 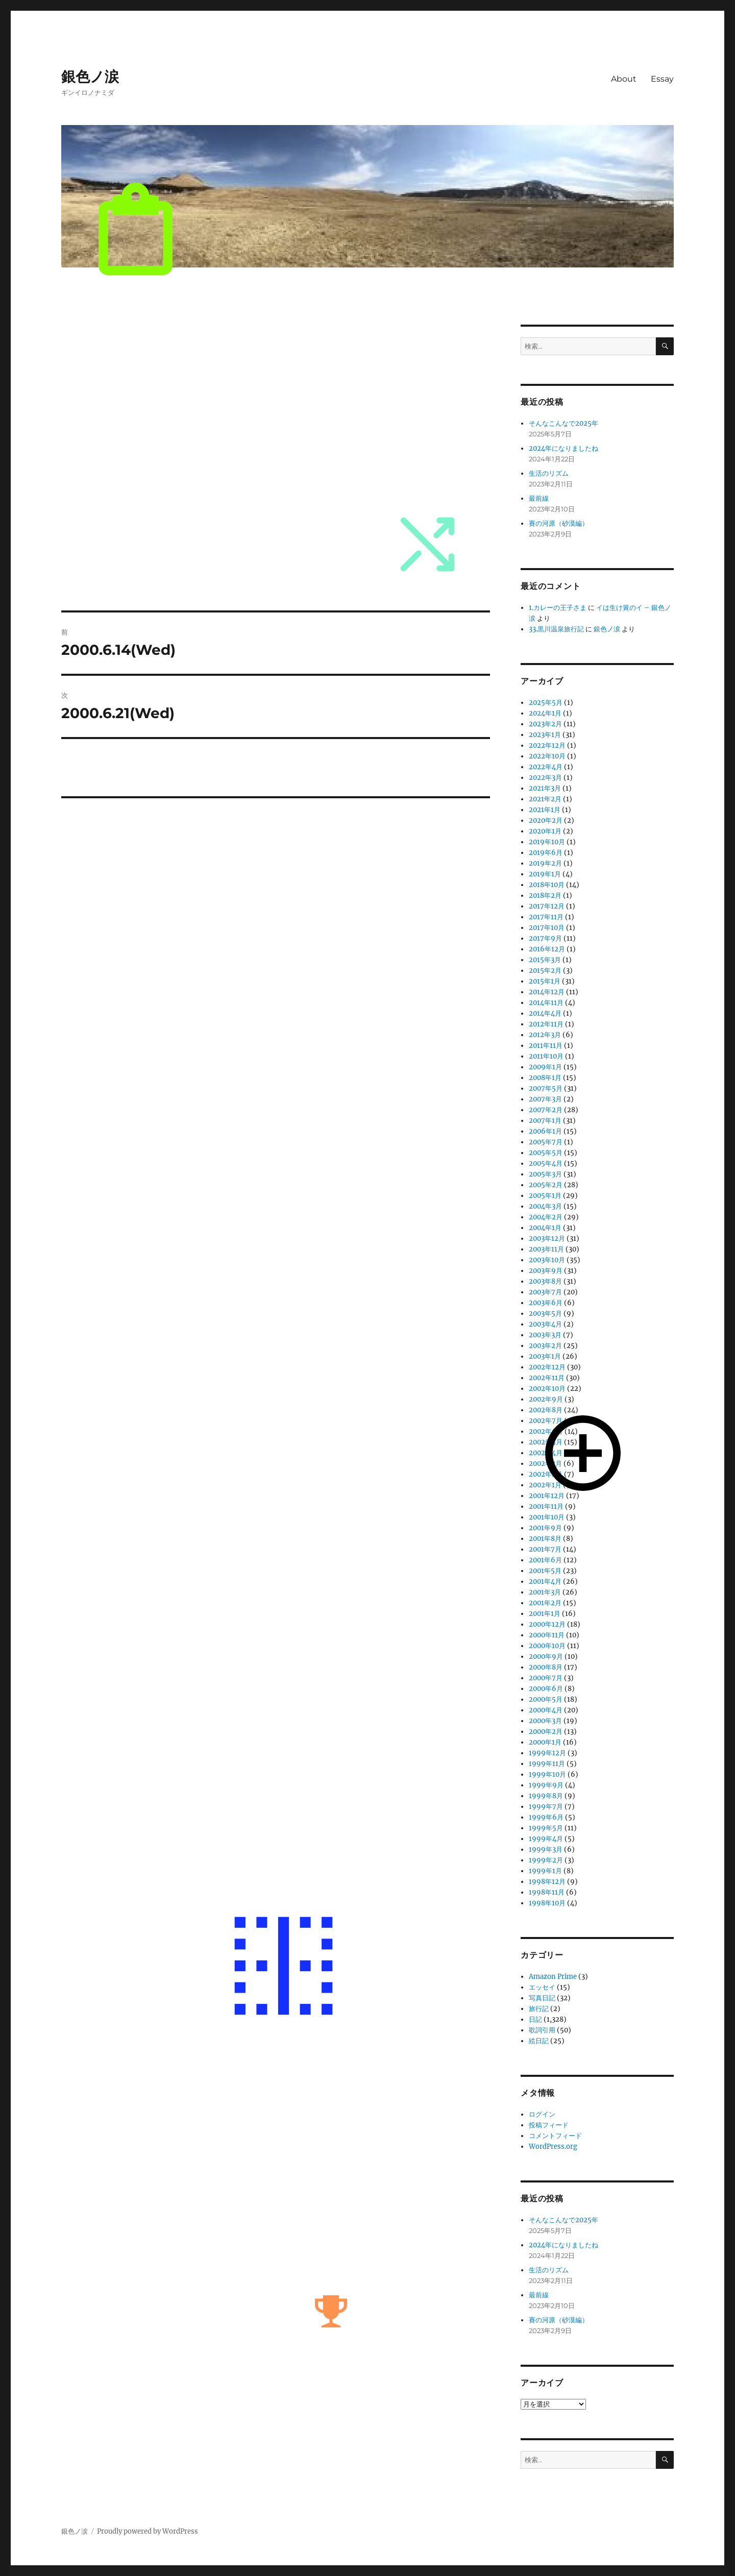 I want to click on swap or exchange items, so click(x=427, y=544).